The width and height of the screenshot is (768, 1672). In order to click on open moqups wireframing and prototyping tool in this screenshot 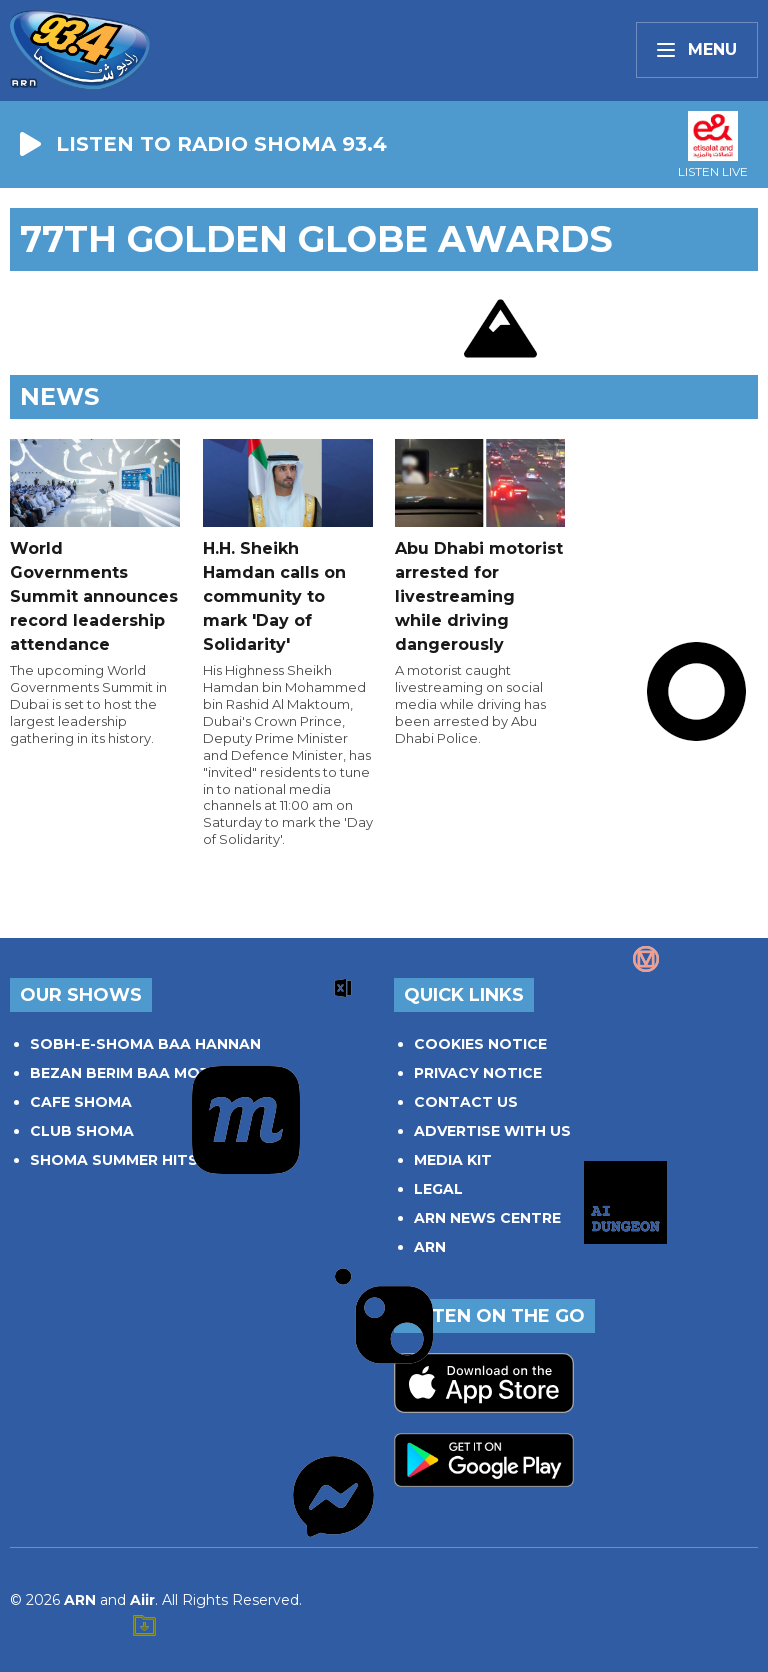, I will do `click(246, 1120)`.